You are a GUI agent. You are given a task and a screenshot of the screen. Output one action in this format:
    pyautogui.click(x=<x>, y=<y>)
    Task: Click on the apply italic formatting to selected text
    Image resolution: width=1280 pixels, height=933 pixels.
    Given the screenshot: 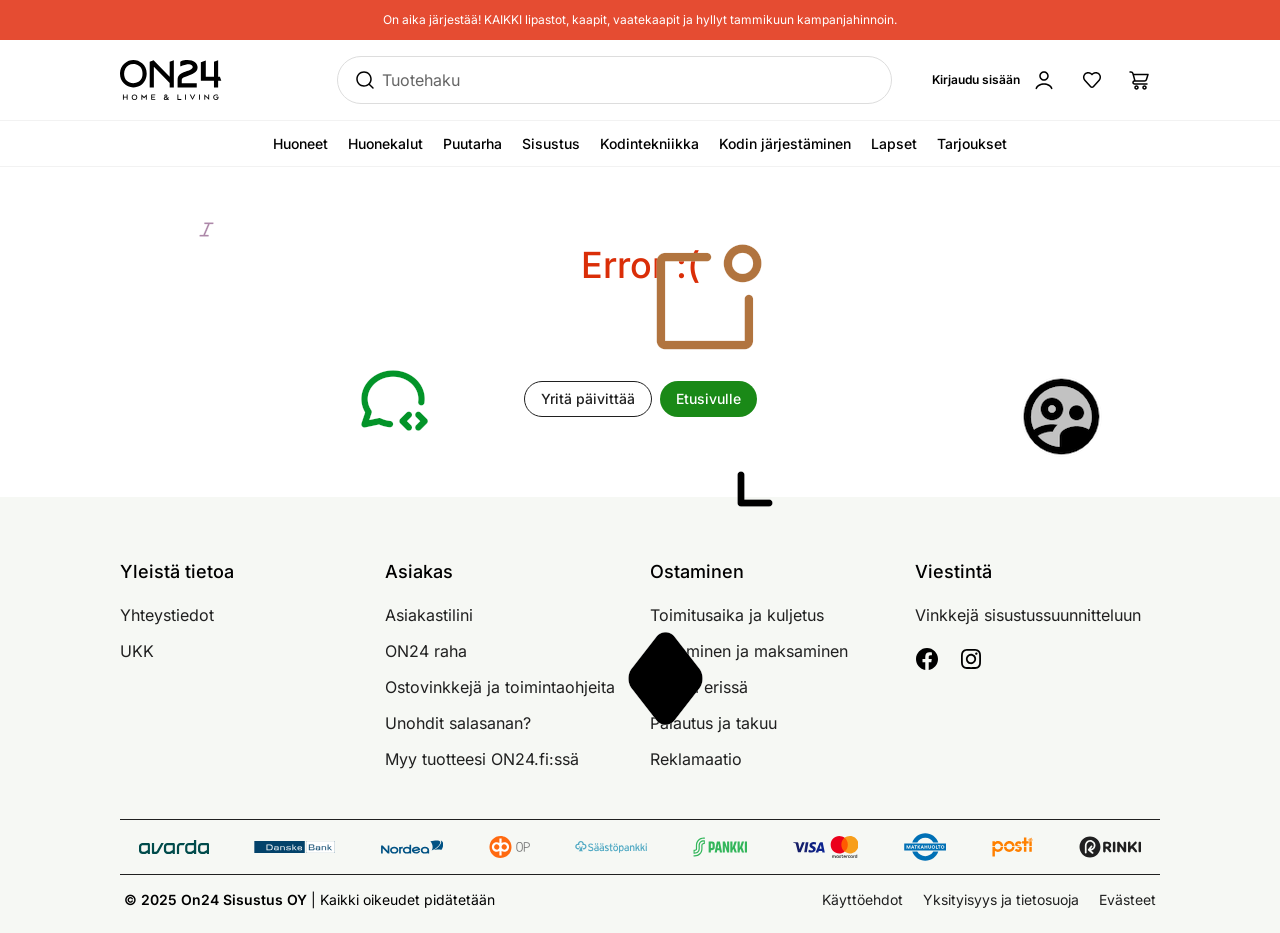 What is the action you would take?
    pyautogui.click(x=206, y=229)
    